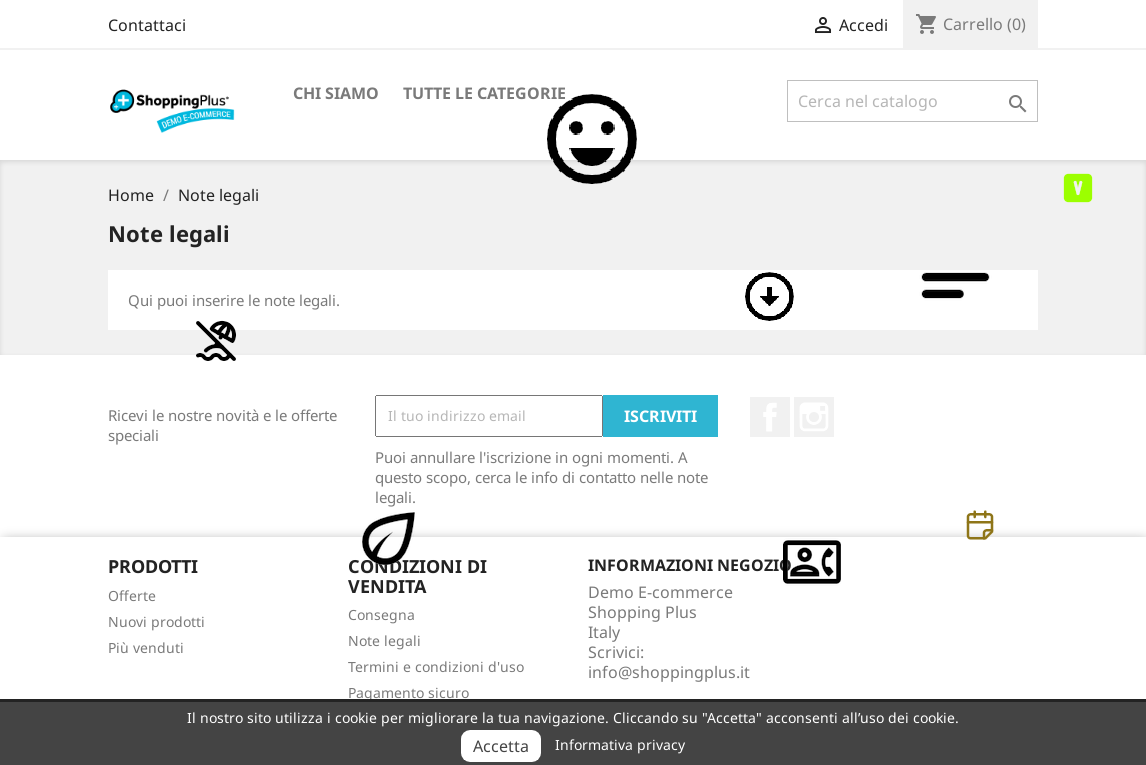  Describe the element at coordinates (980, 525) in the screenshot. I see `view calendar with a note or reminder` at that location.